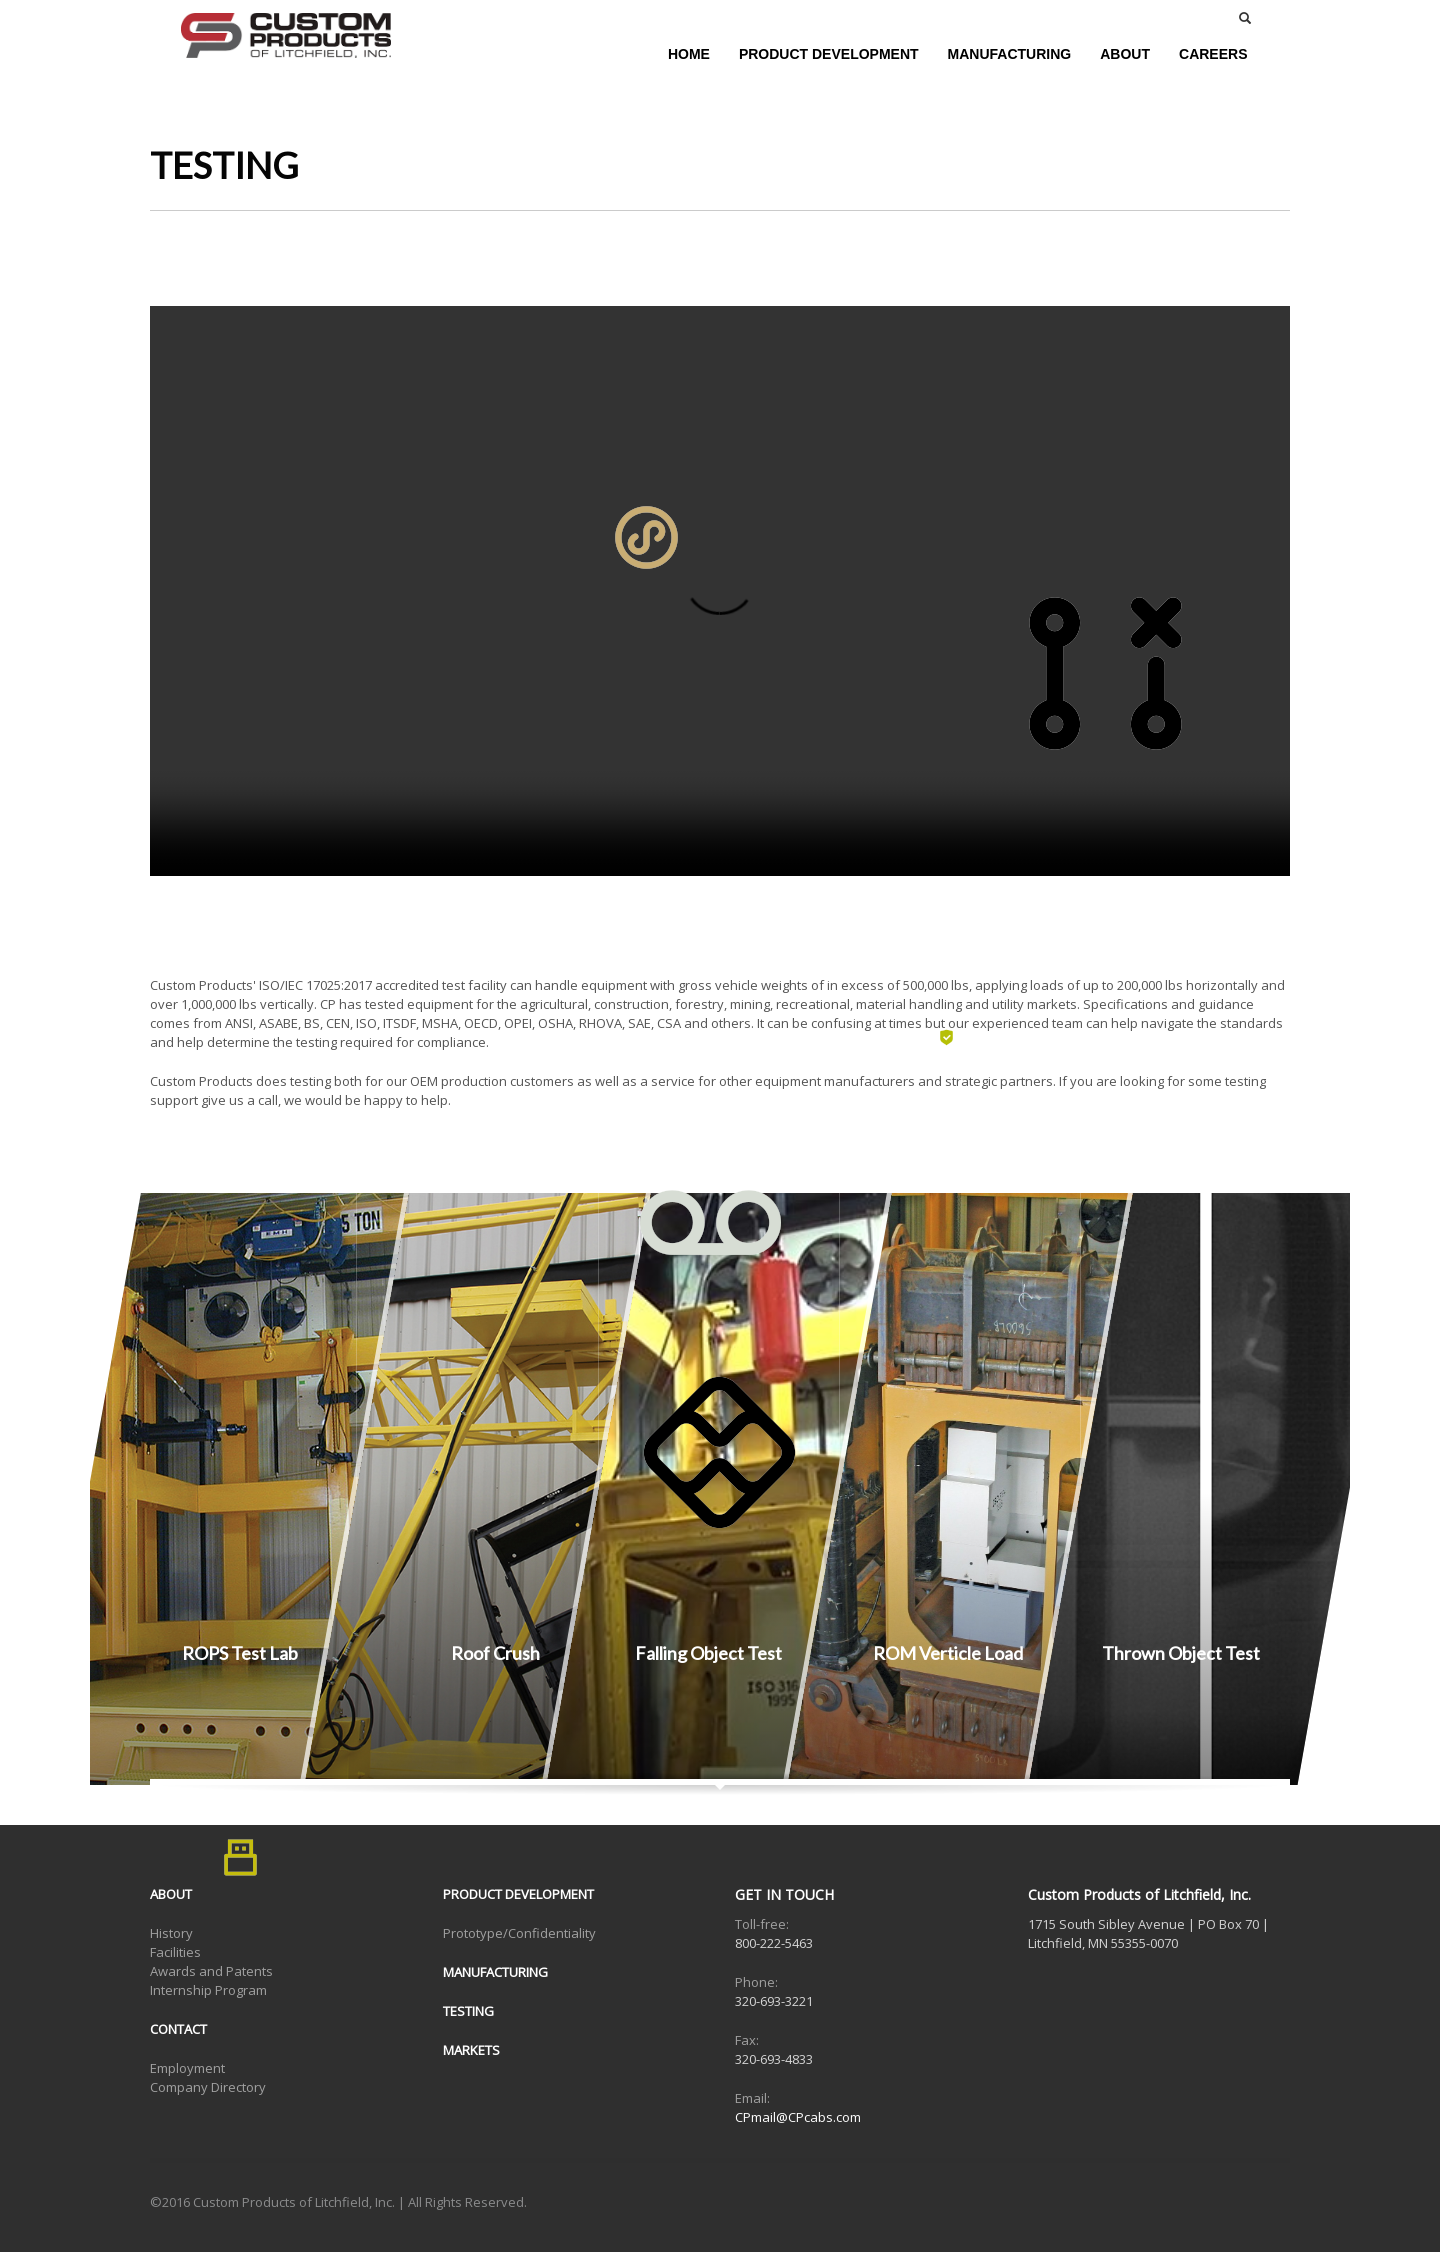 Image resolution: width=1440 pixels, height=2252 pixels. I want to click on access USB drive or external storage, so click(240, 1857).